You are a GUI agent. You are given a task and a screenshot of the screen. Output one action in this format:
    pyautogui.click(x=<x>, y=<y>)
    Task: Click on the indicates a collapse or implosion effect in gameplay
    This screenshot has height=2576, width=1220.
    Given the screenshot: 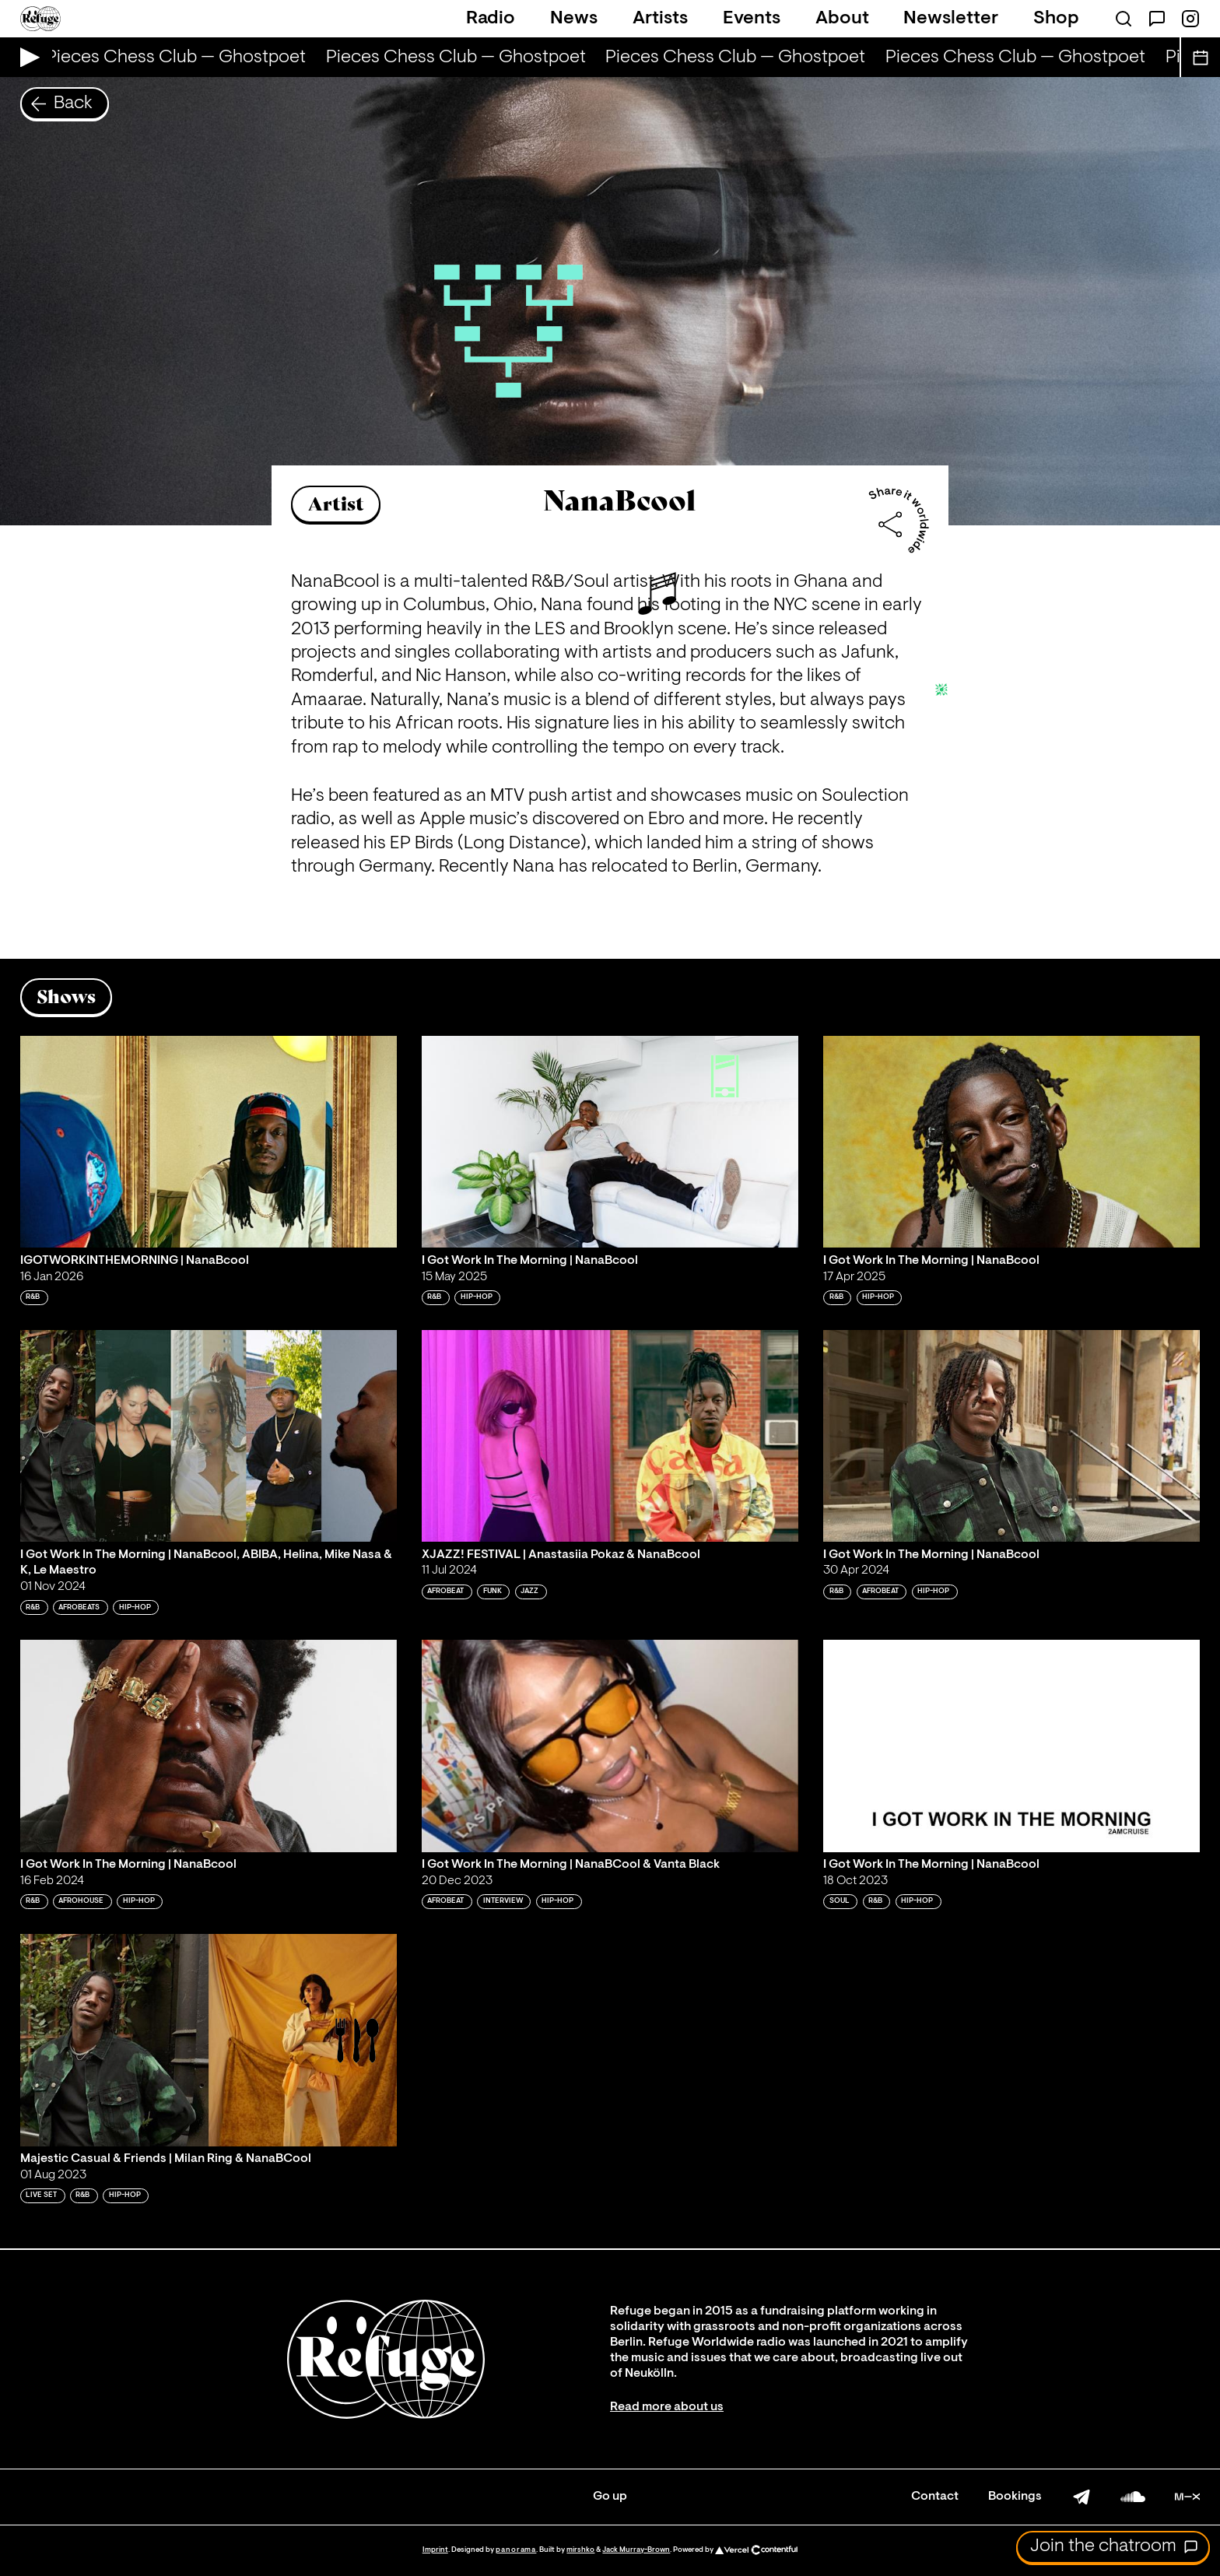 What is the action you would take?
    pyautogui.click(x=941, y=690)
    